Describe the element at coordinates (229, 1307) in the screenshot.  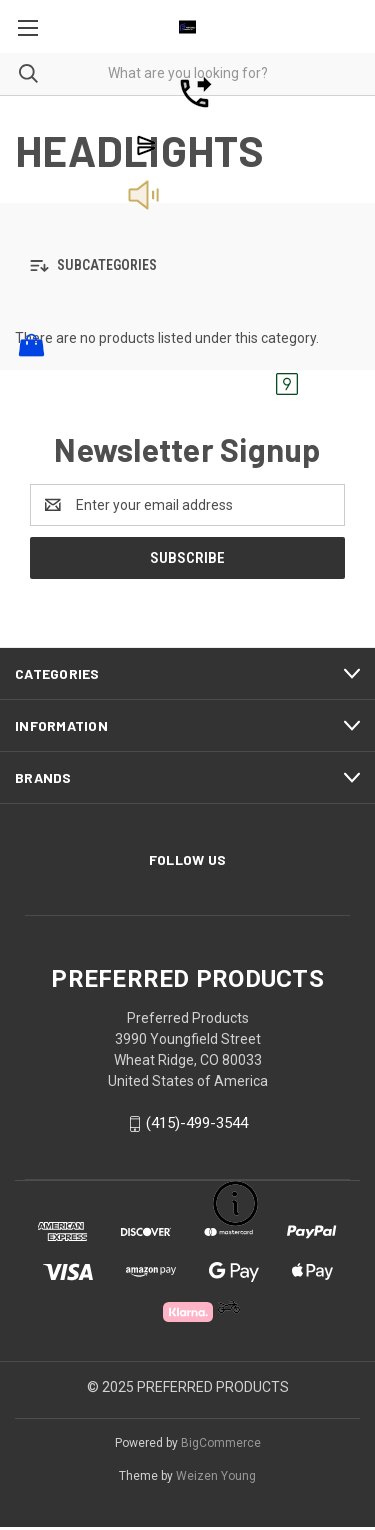
I see `select motorcycle as vehicle type` at that location.